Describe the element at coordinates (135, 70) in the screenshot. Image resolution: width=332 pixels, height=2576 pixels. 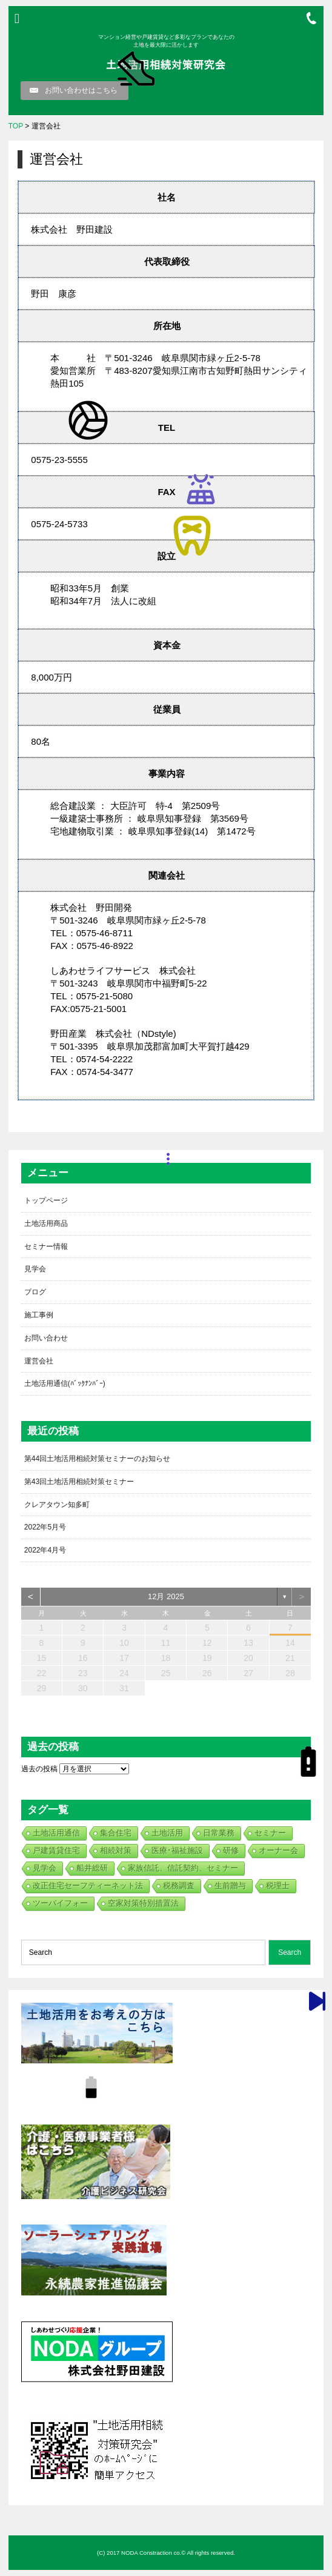
I see `start a run or workout activity` at that location.